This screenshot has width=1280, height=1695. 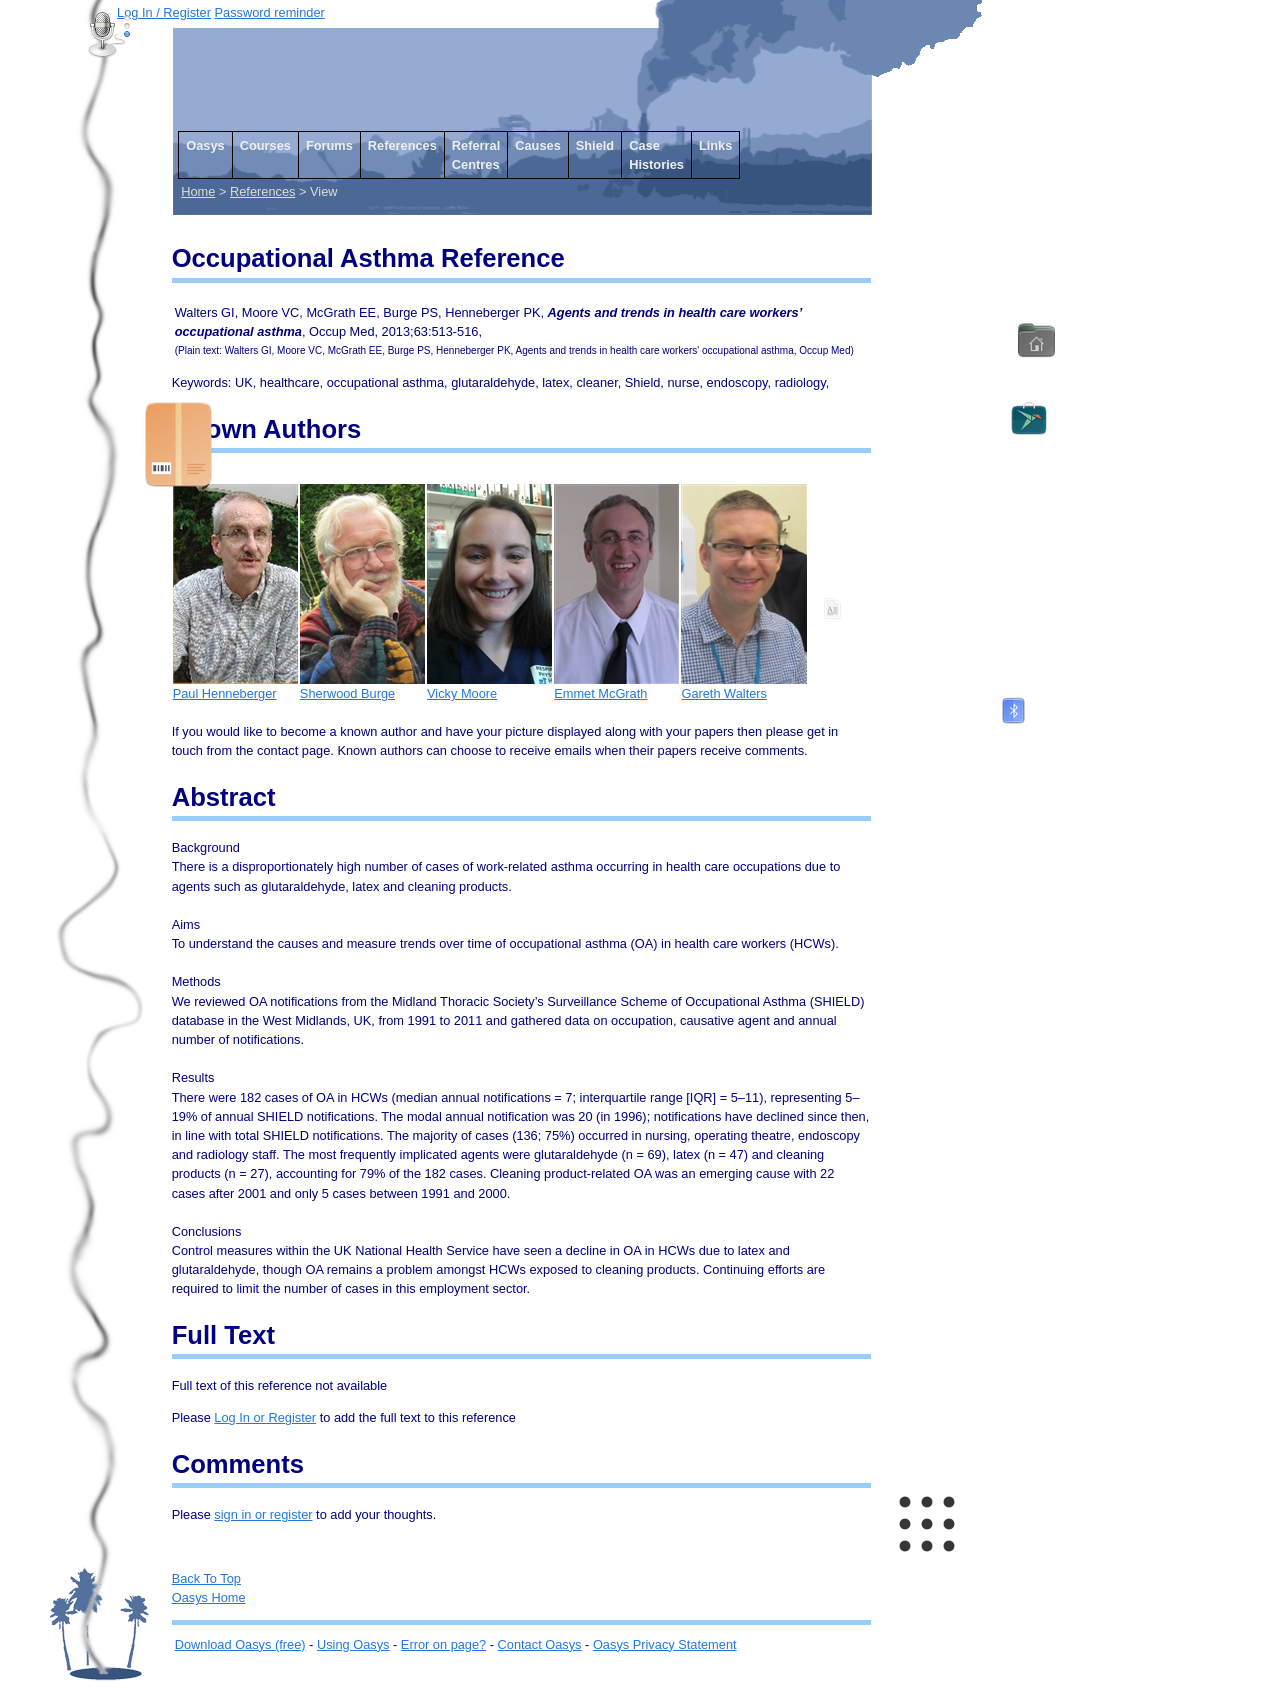 I want to click on a rich text or formatted document file, so click(x=832, y=608).